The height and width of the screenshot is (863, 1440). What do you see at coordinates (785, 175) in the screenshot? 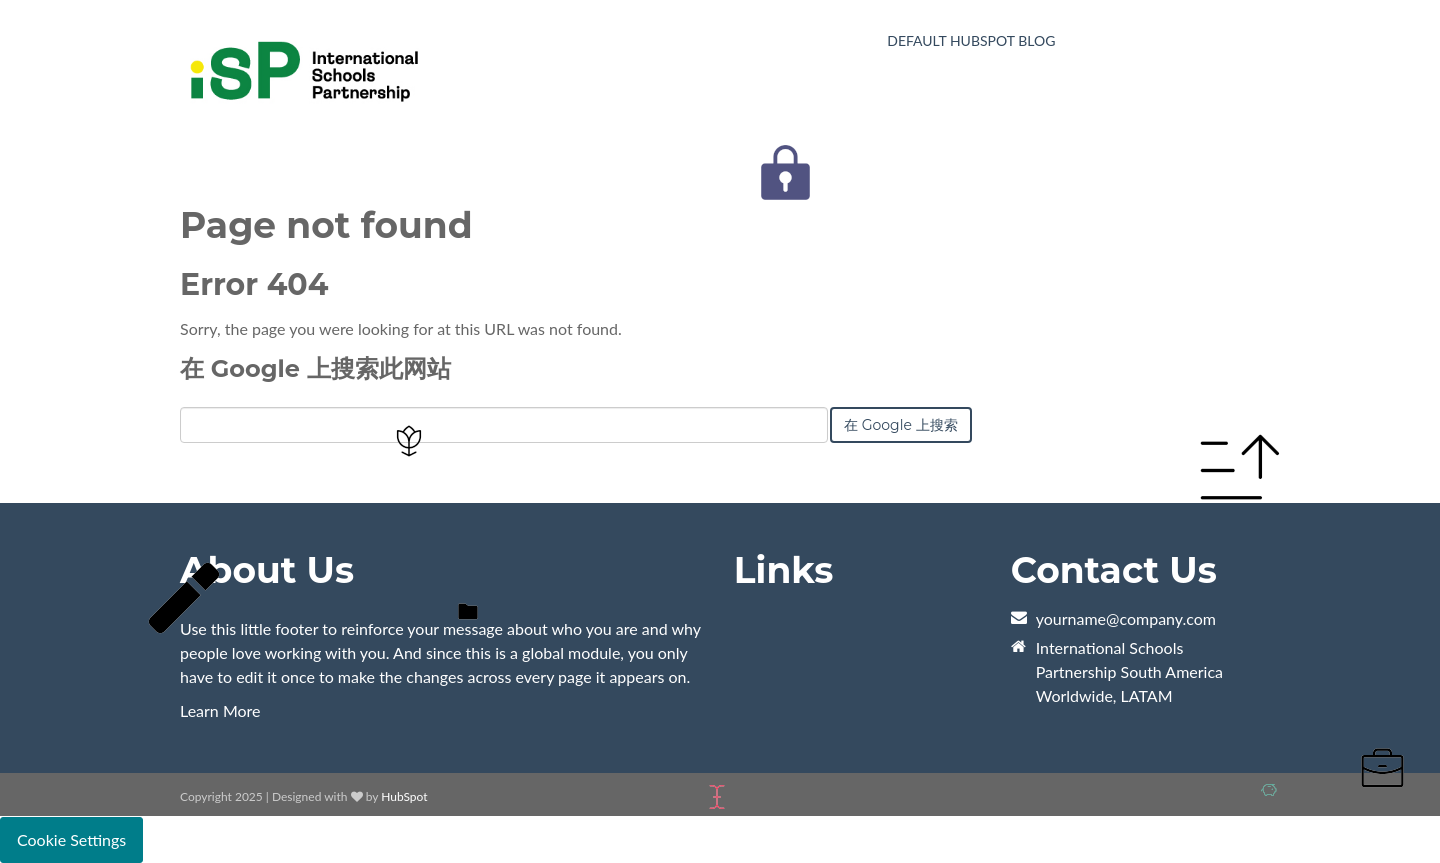
I see `access secure or encrypted content` at bounding box center [785, 175].